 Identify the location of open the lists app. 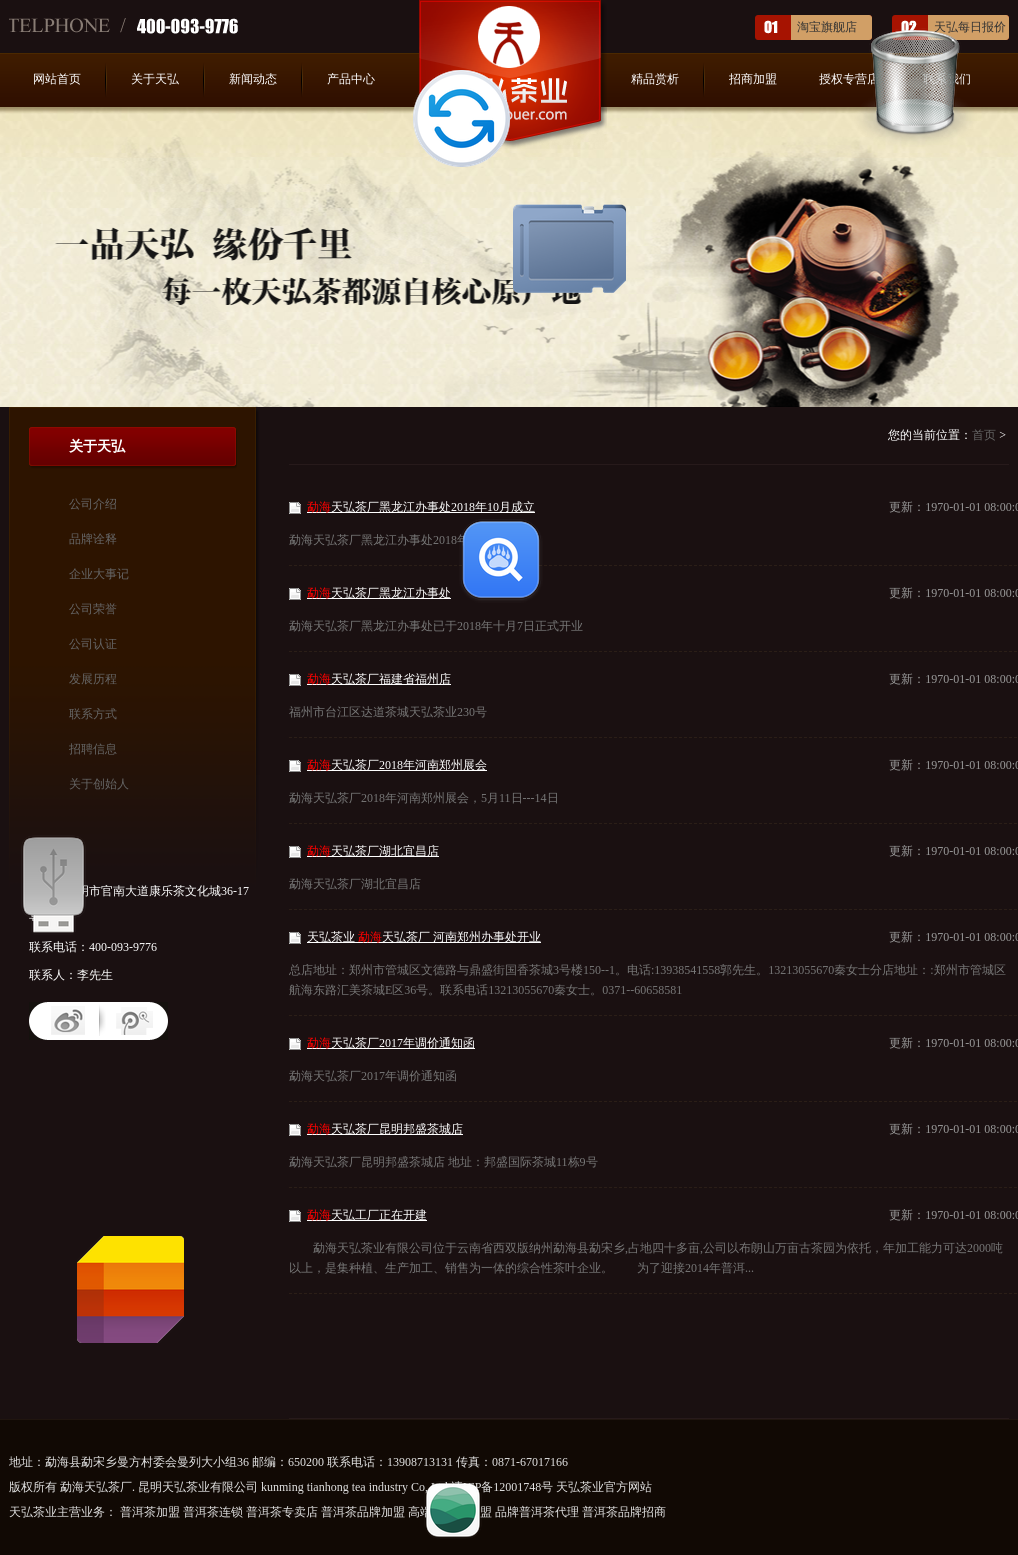
(130, 1289).